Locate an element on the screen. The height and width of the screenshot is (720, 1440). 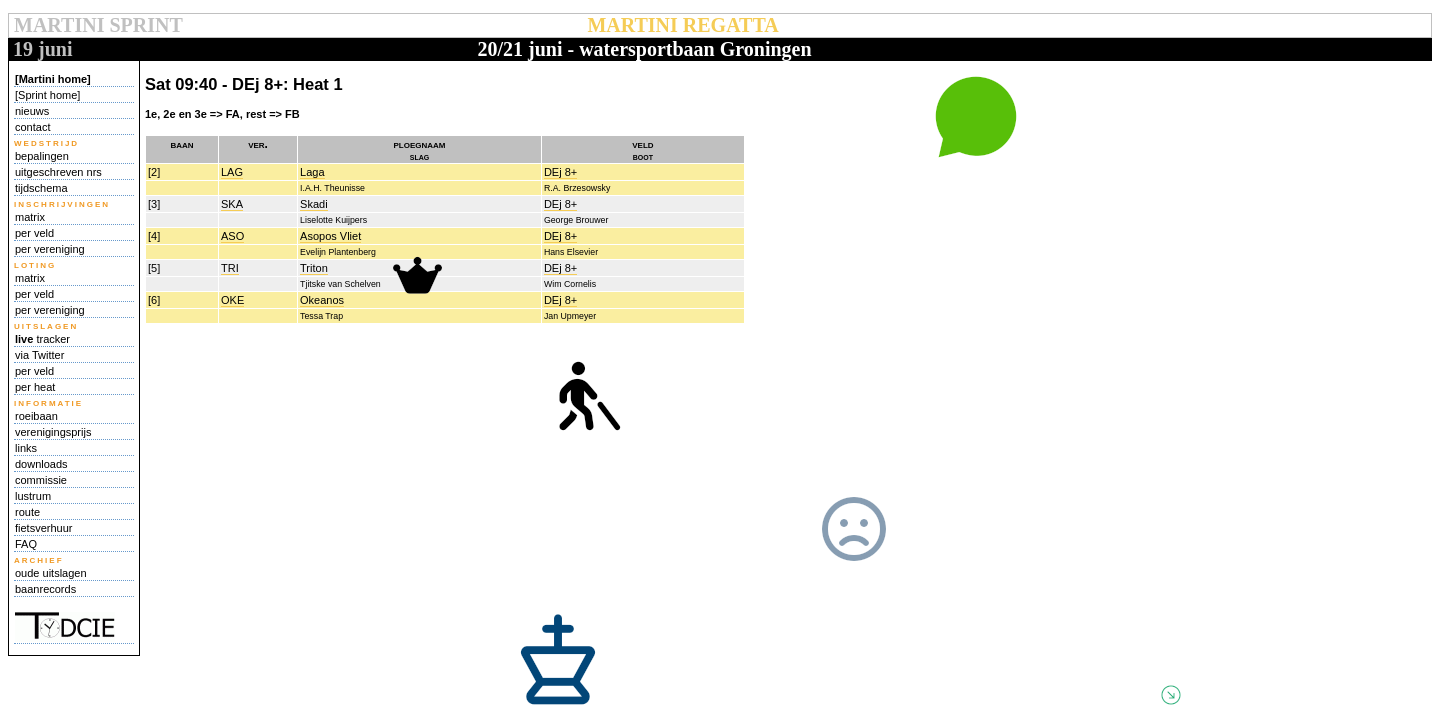
indicates negative feedback or dissatisfaction is located at coordinates (854, 529).